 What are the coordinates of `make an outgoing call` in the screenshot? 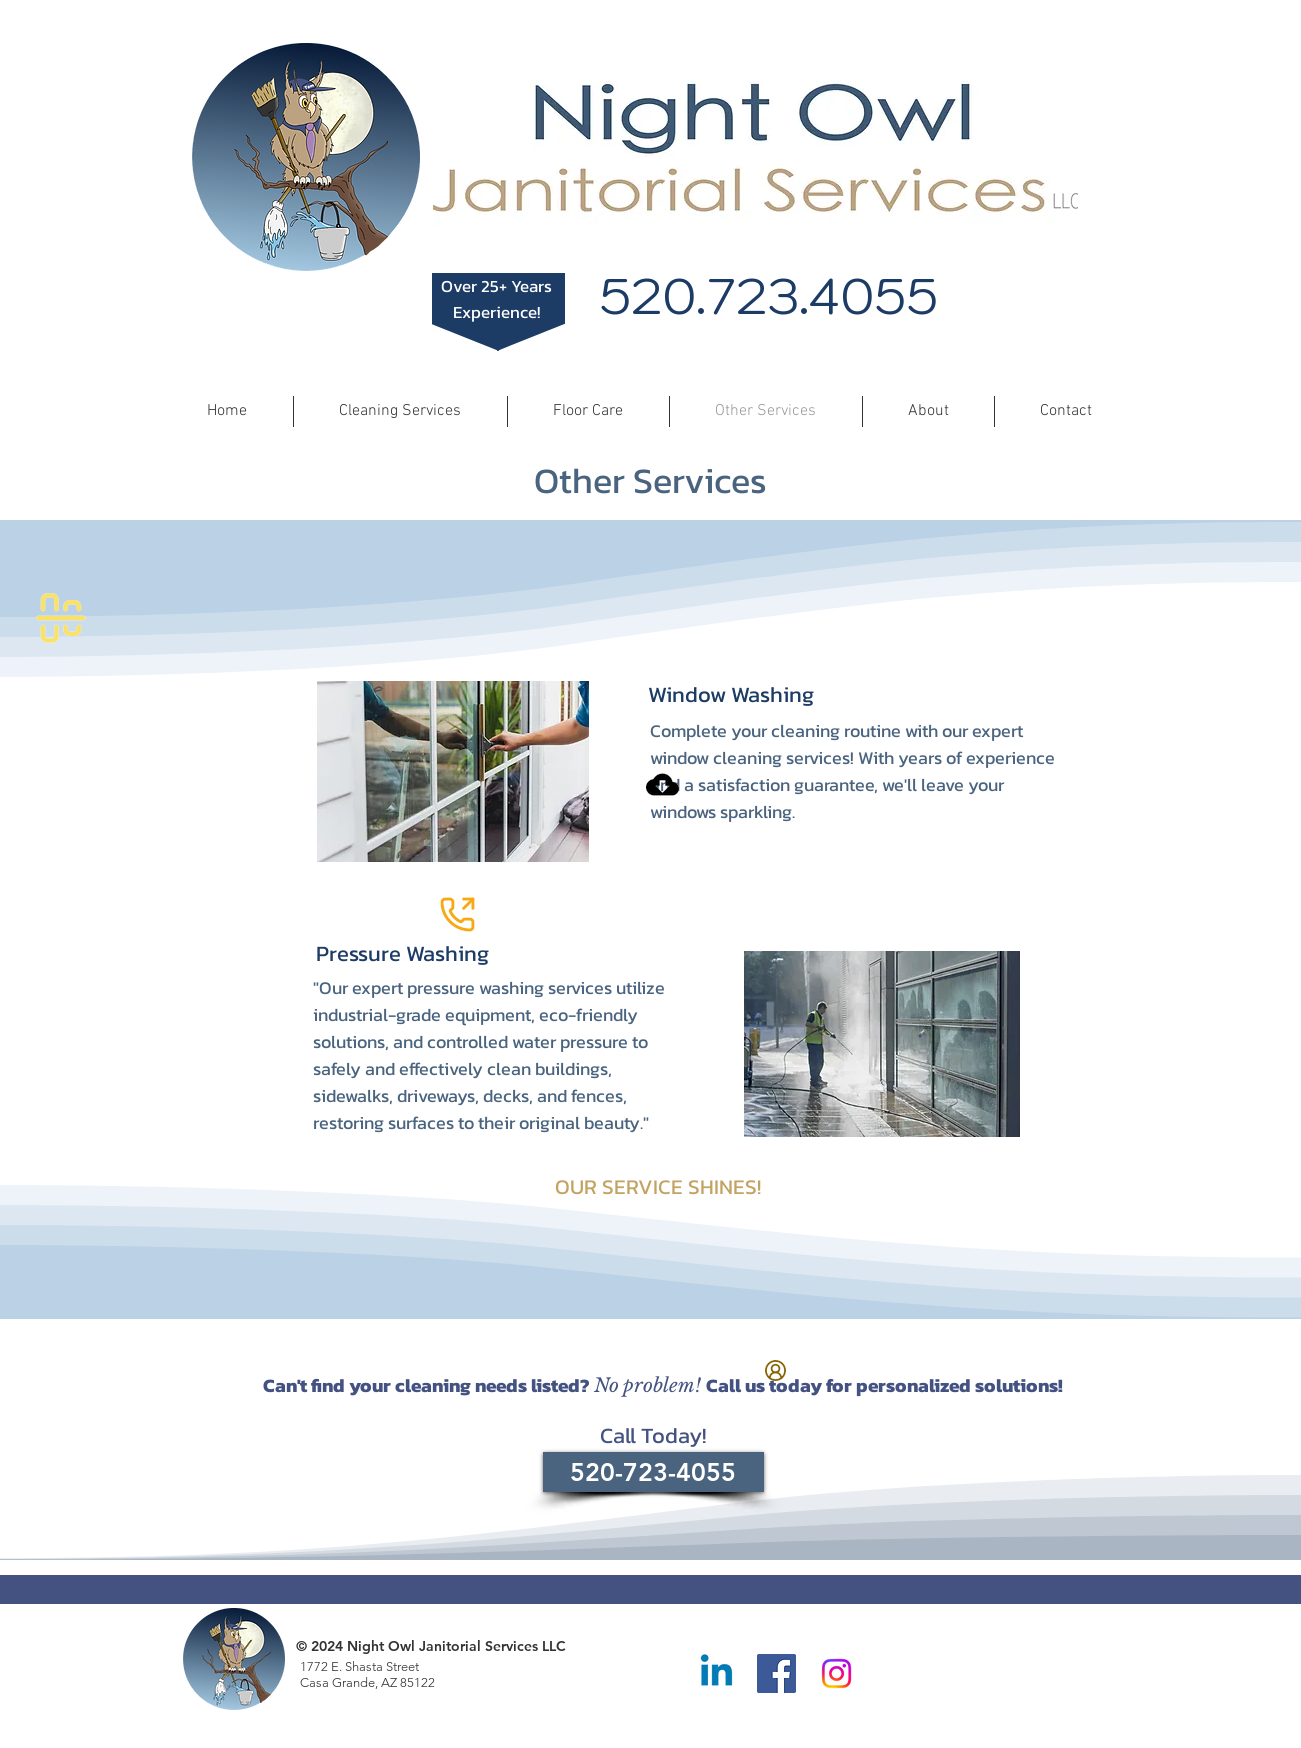 It's located at (457, 914).